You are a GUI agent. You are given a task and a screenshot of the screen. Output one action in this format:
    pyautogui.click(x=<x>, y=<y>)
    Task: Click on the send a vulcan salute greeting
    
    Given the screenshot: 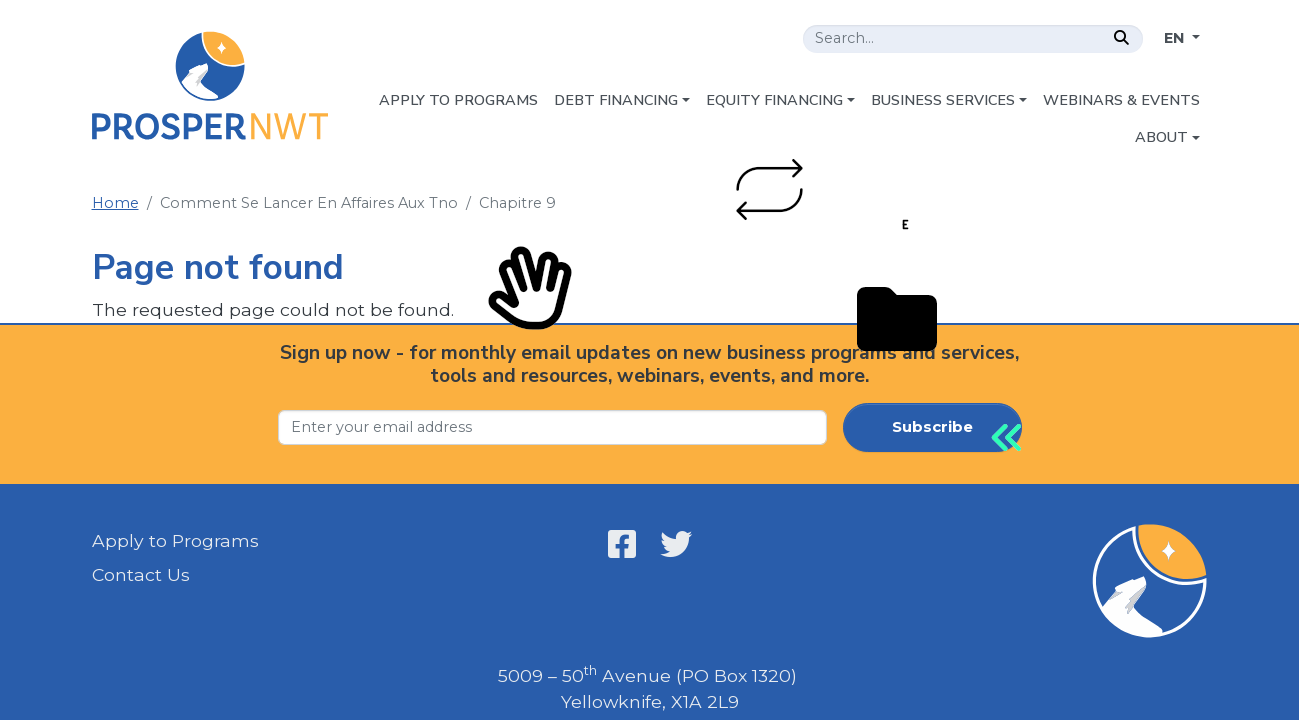 What is the action you would take?
    pyautogui.click(x=530, y=288)
    